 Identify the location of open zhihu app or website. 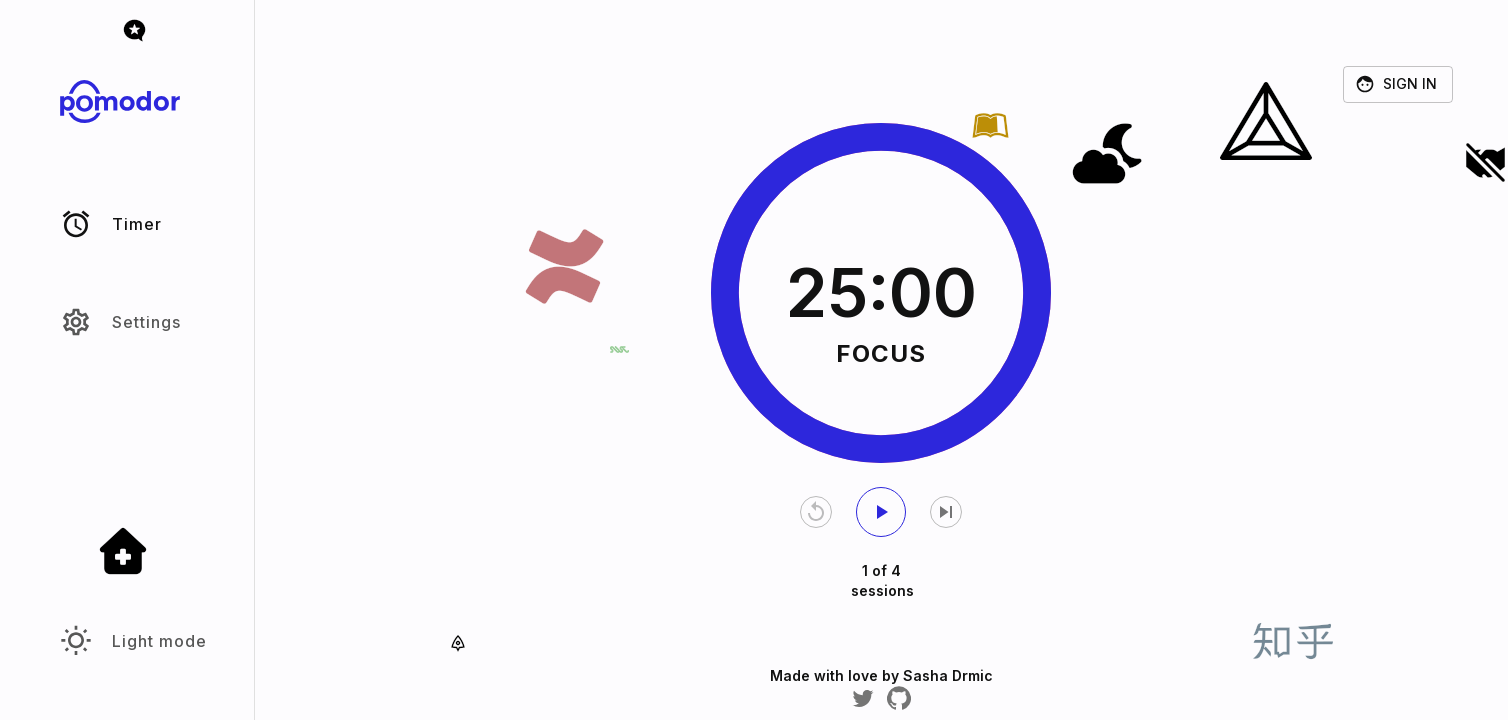
(1293, 641).